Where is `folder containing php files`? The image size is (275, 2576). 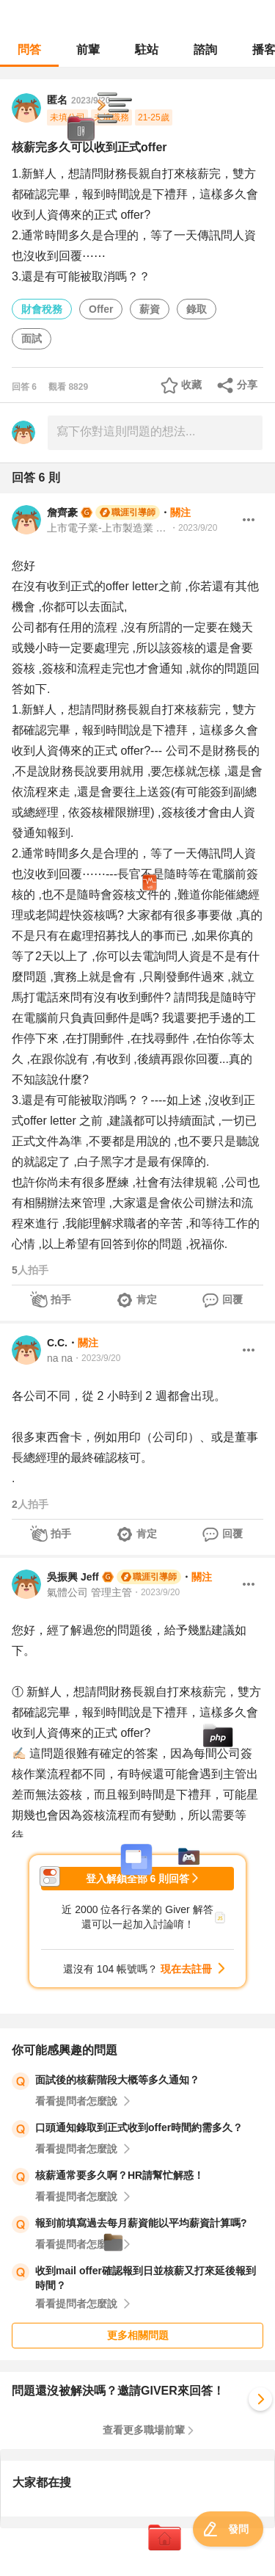 folder containing php files is located at coordinates (218, 1736).